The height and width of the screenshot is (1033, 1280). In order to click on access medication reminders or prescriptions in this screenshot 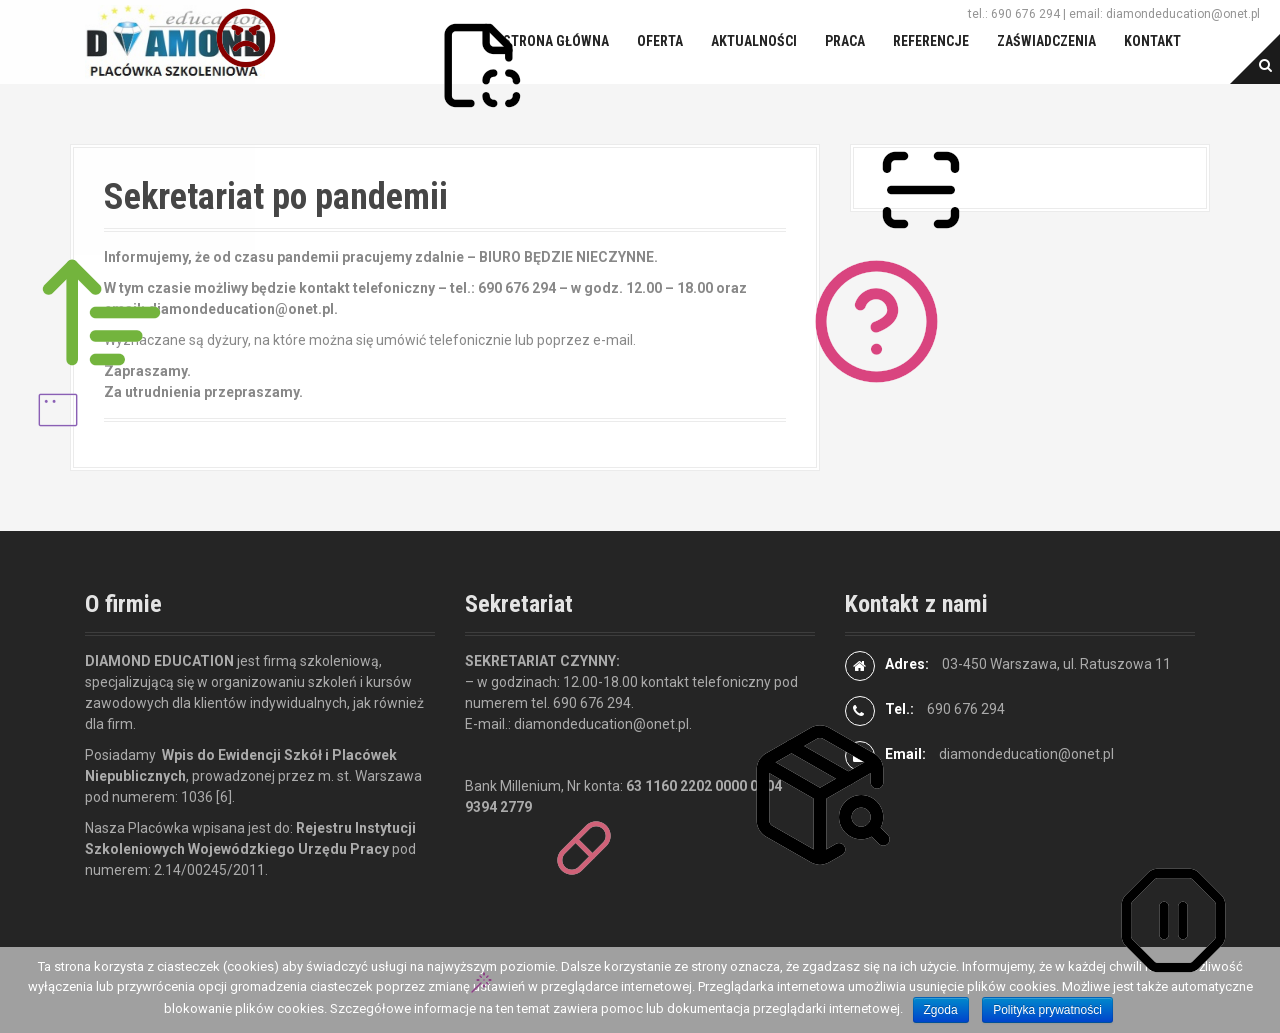, I will do `click(584, 848)`.